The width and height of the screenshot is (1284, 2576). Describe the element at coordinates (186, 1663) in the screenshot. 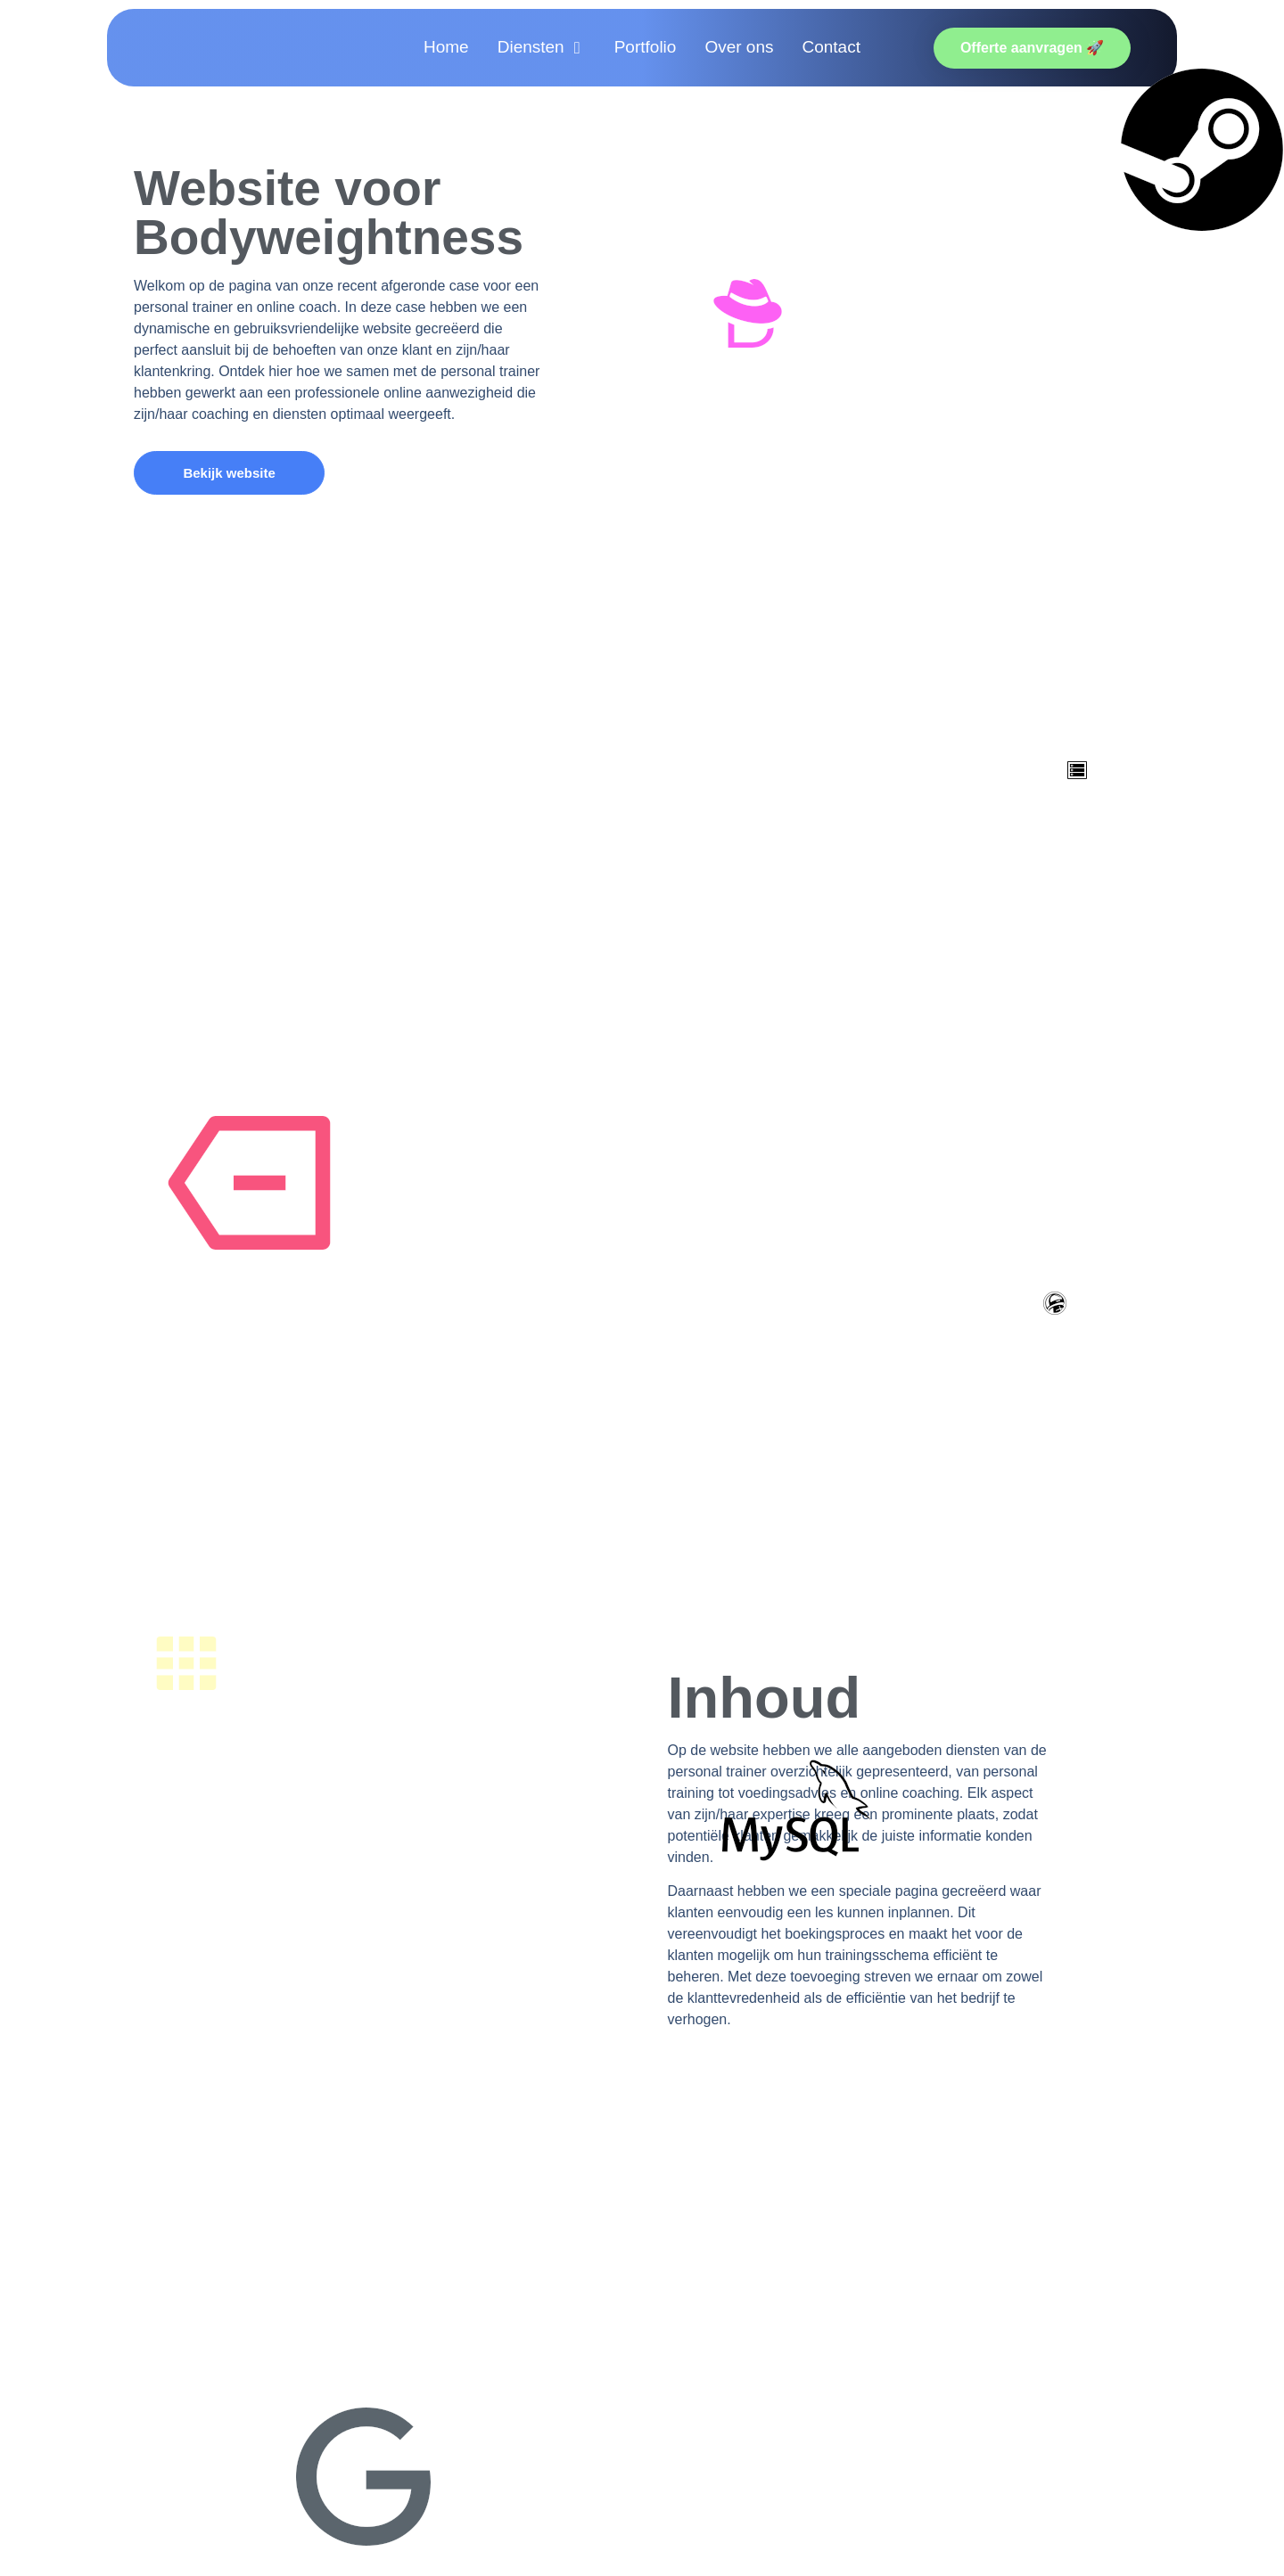

I see `switch to grid view layout` at that location.